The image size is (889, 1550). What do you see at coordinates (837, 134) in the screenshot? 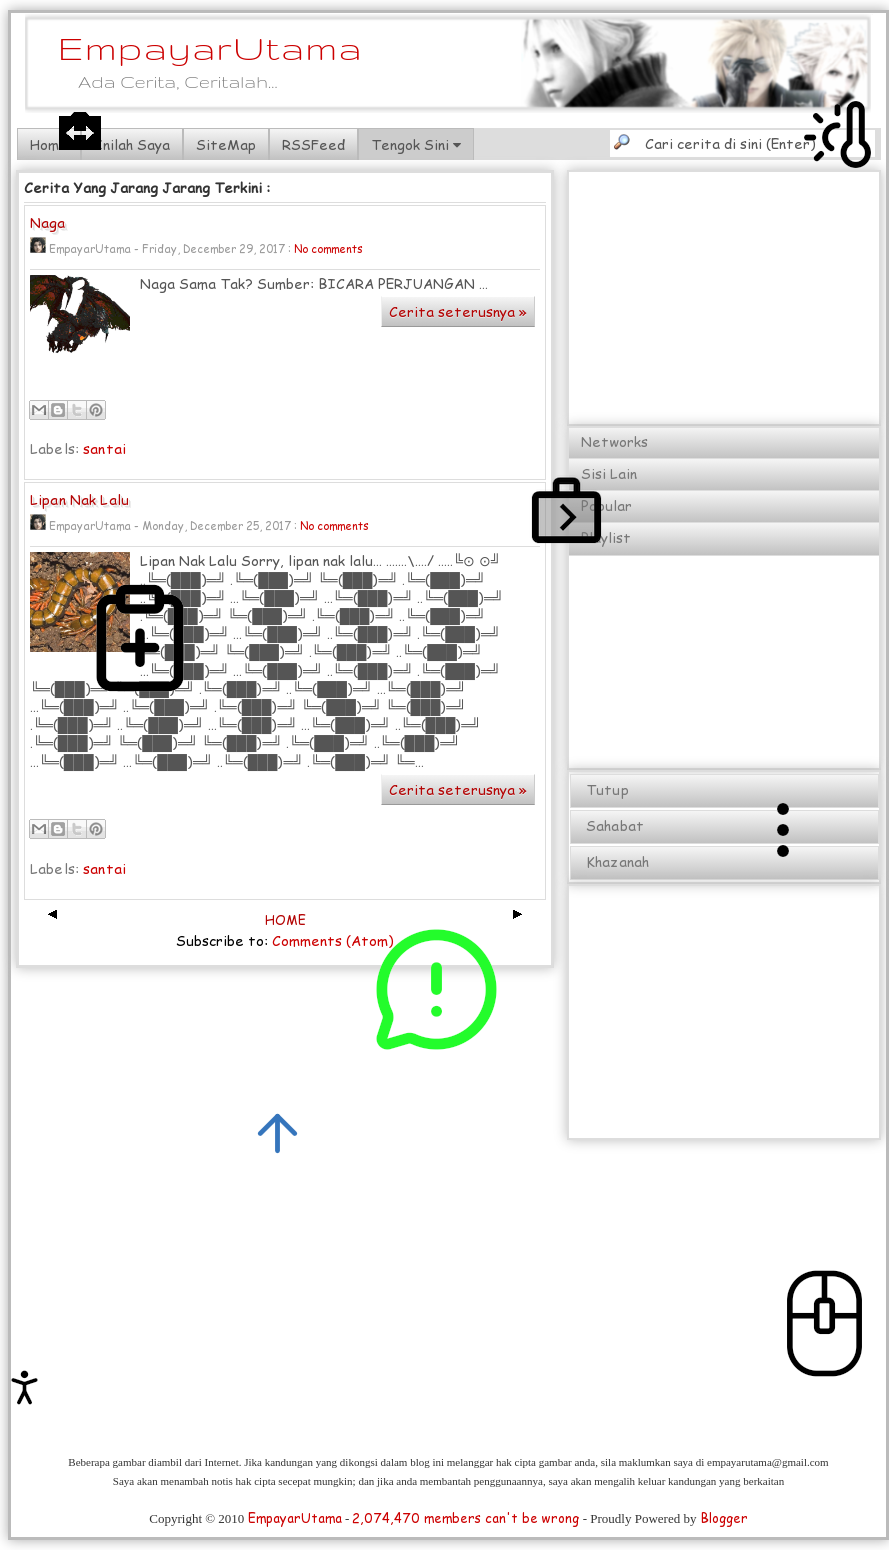
I see `view current outdoor temperature` at bounding box center [837, 134].